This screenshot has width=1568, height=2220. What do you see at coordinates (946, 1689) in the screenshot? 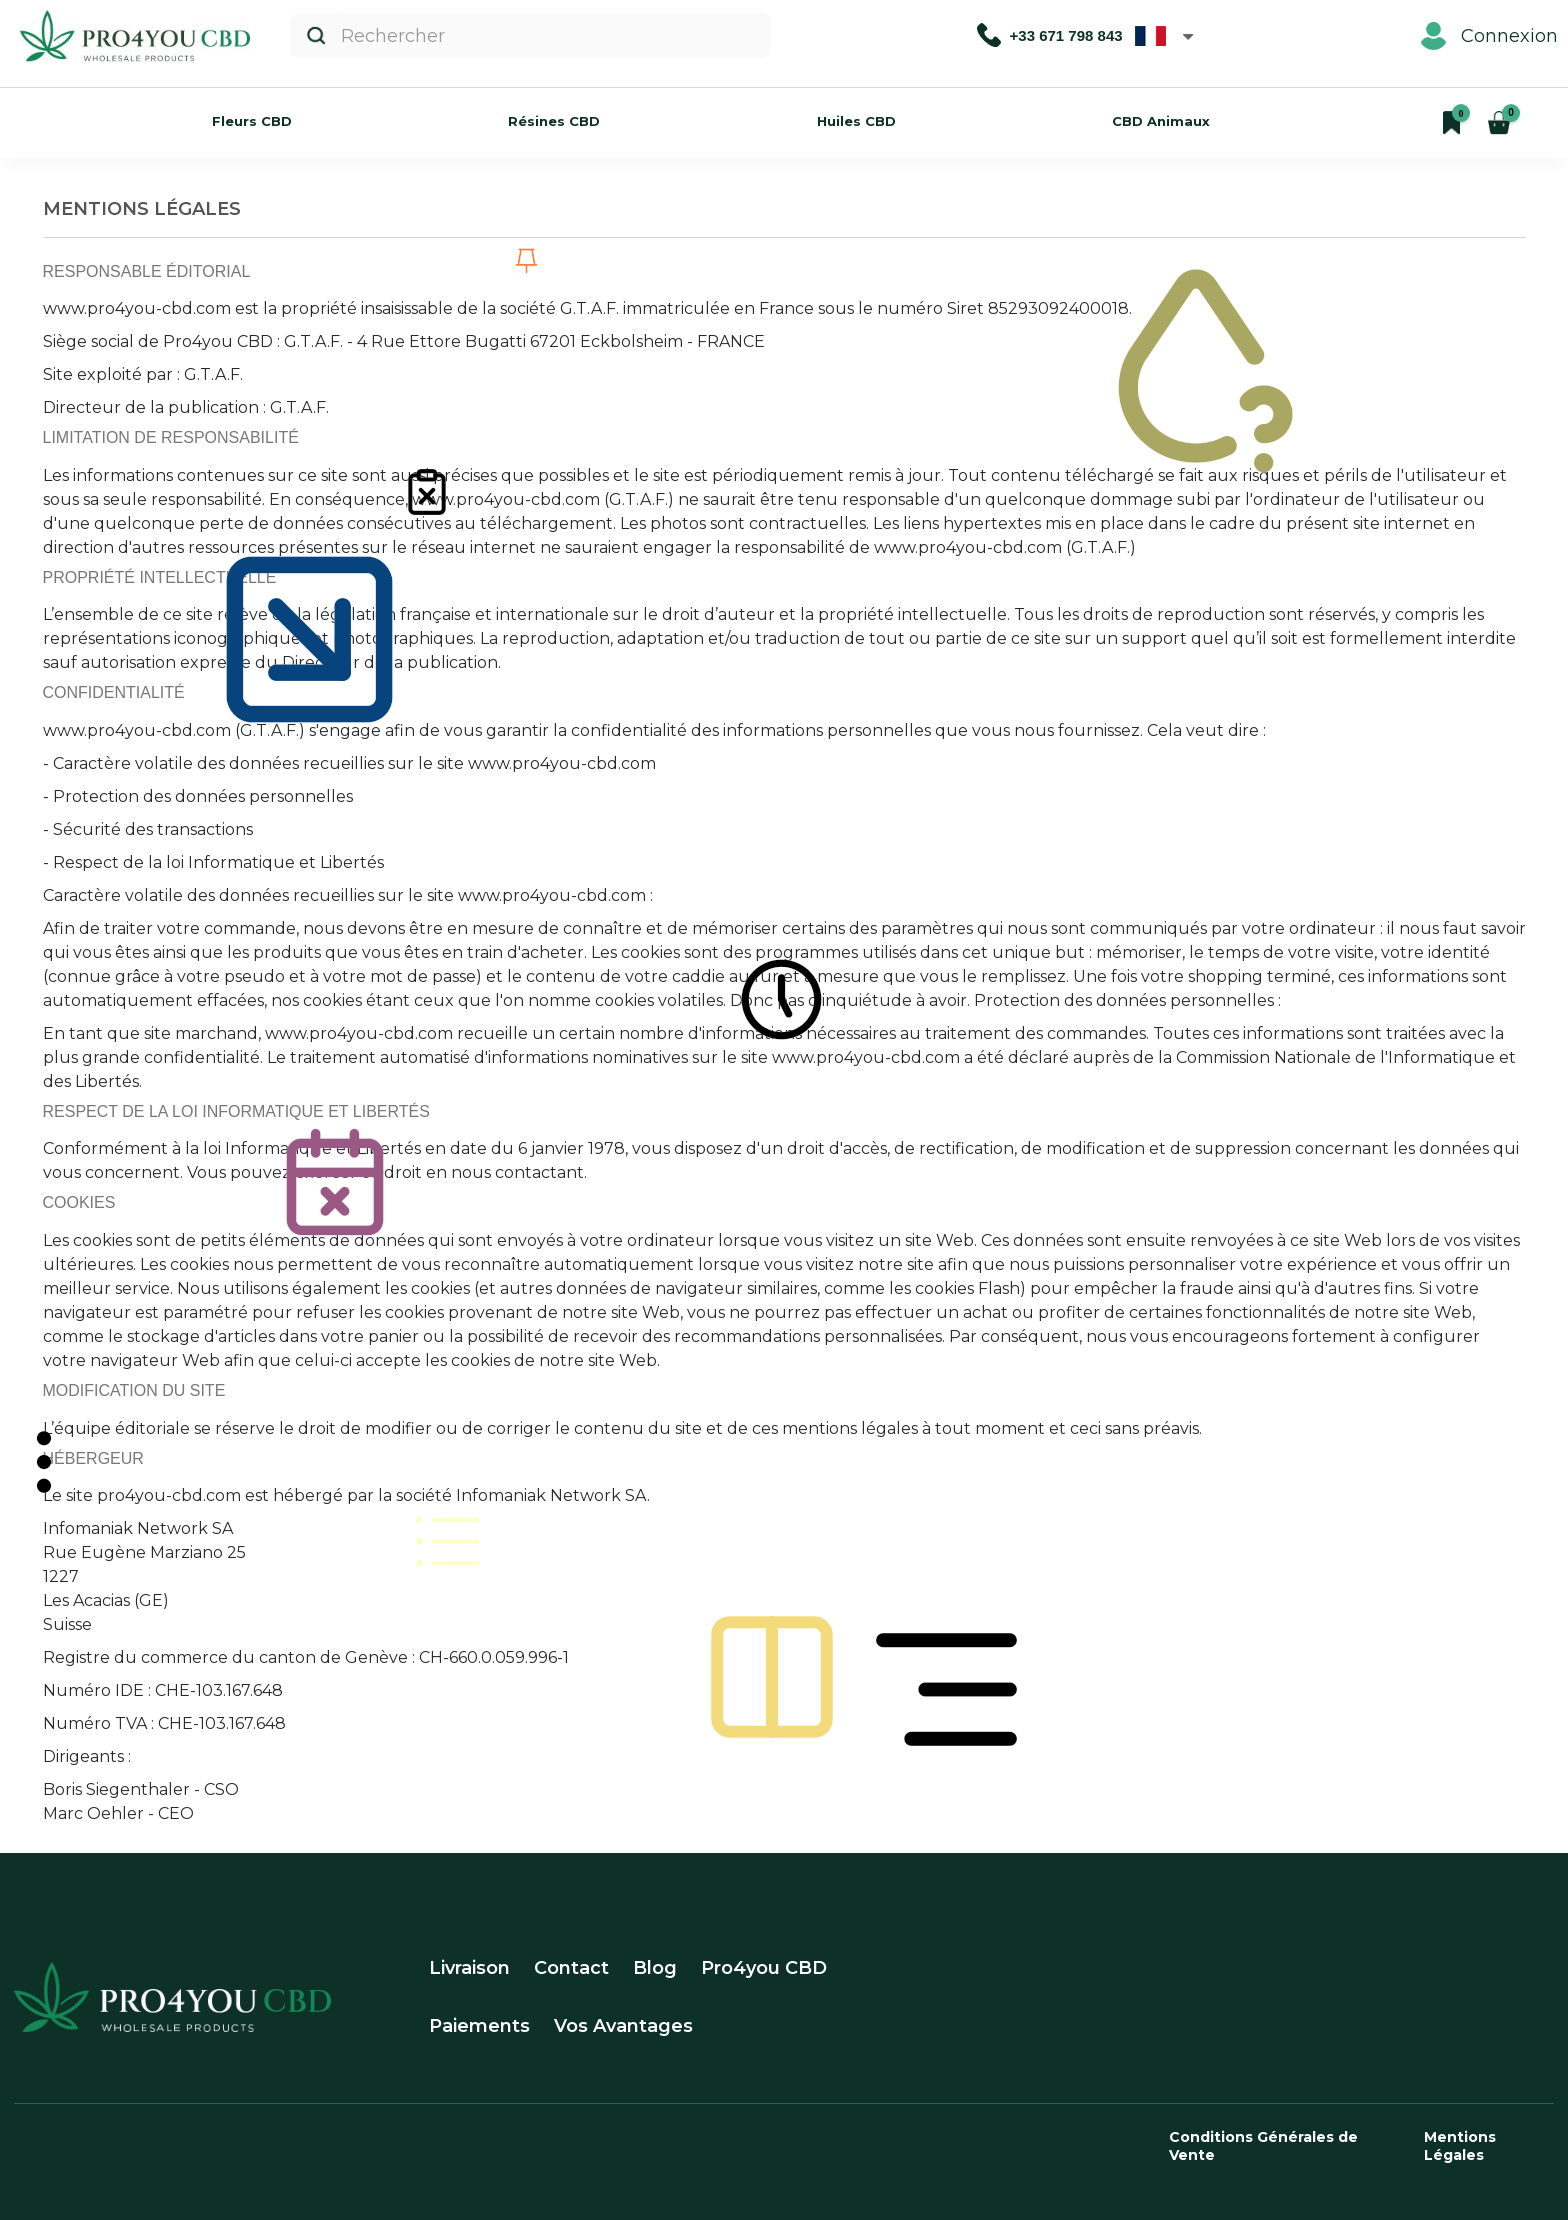
I see `align text to the right edge` at bounding box center [946, 1689].